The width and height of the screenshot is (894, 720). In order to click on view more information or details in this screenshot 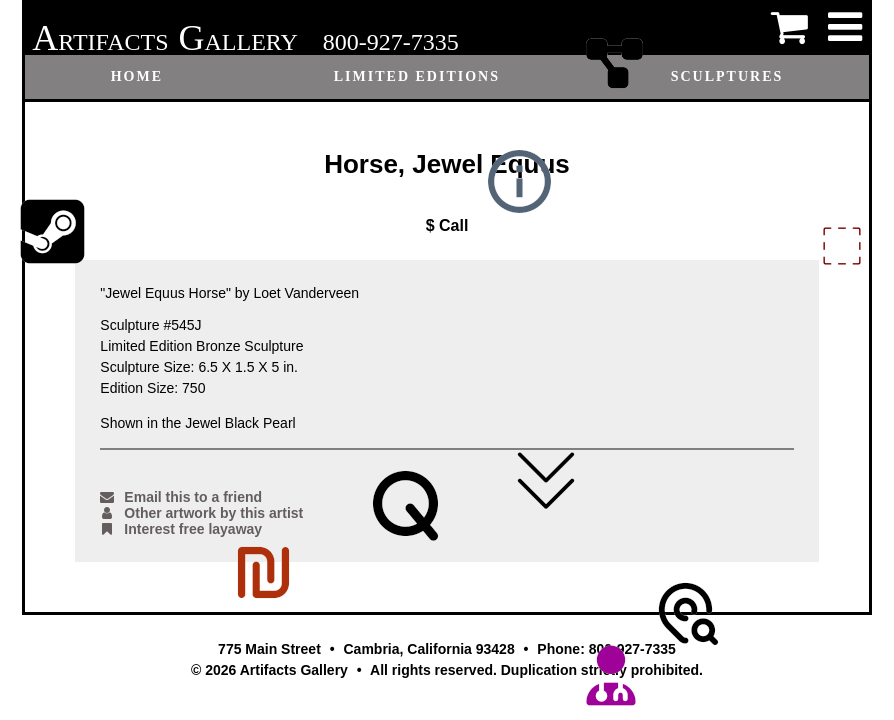, I will do `click(519, 181)`.